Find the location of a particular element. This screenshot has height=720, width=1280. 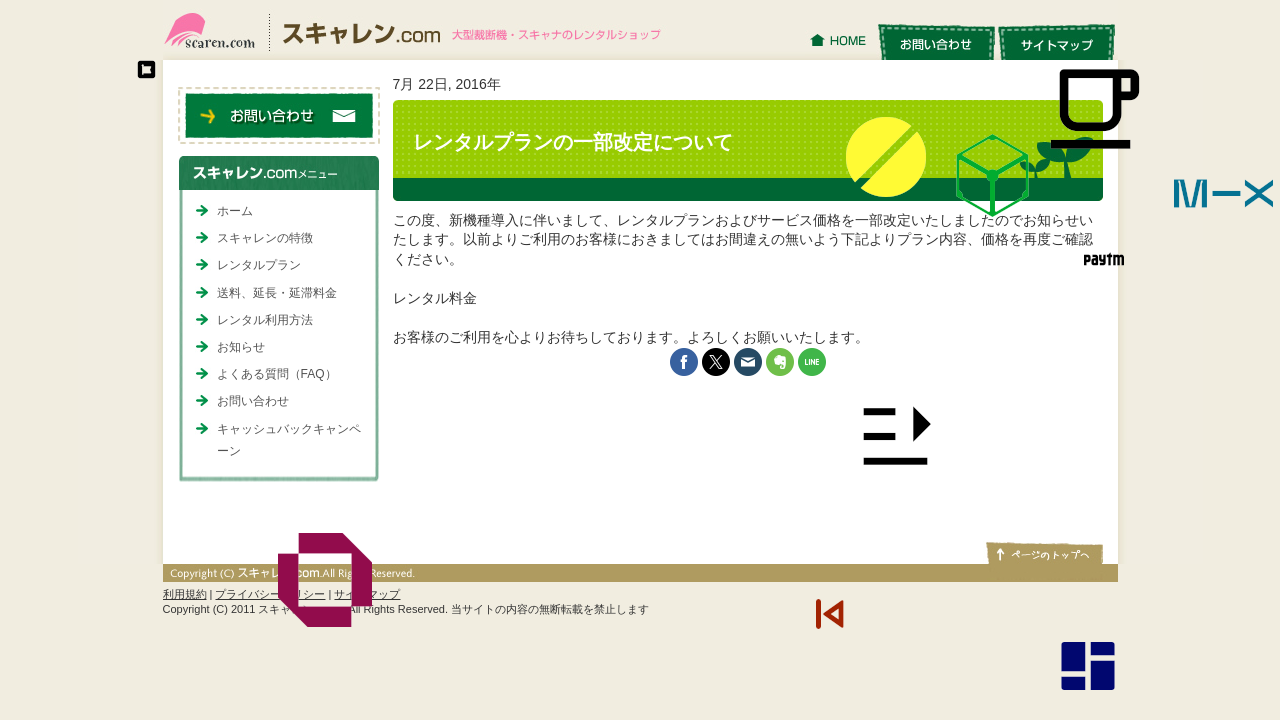

switch to masonry grid view is located at coordinates (1088, 666).